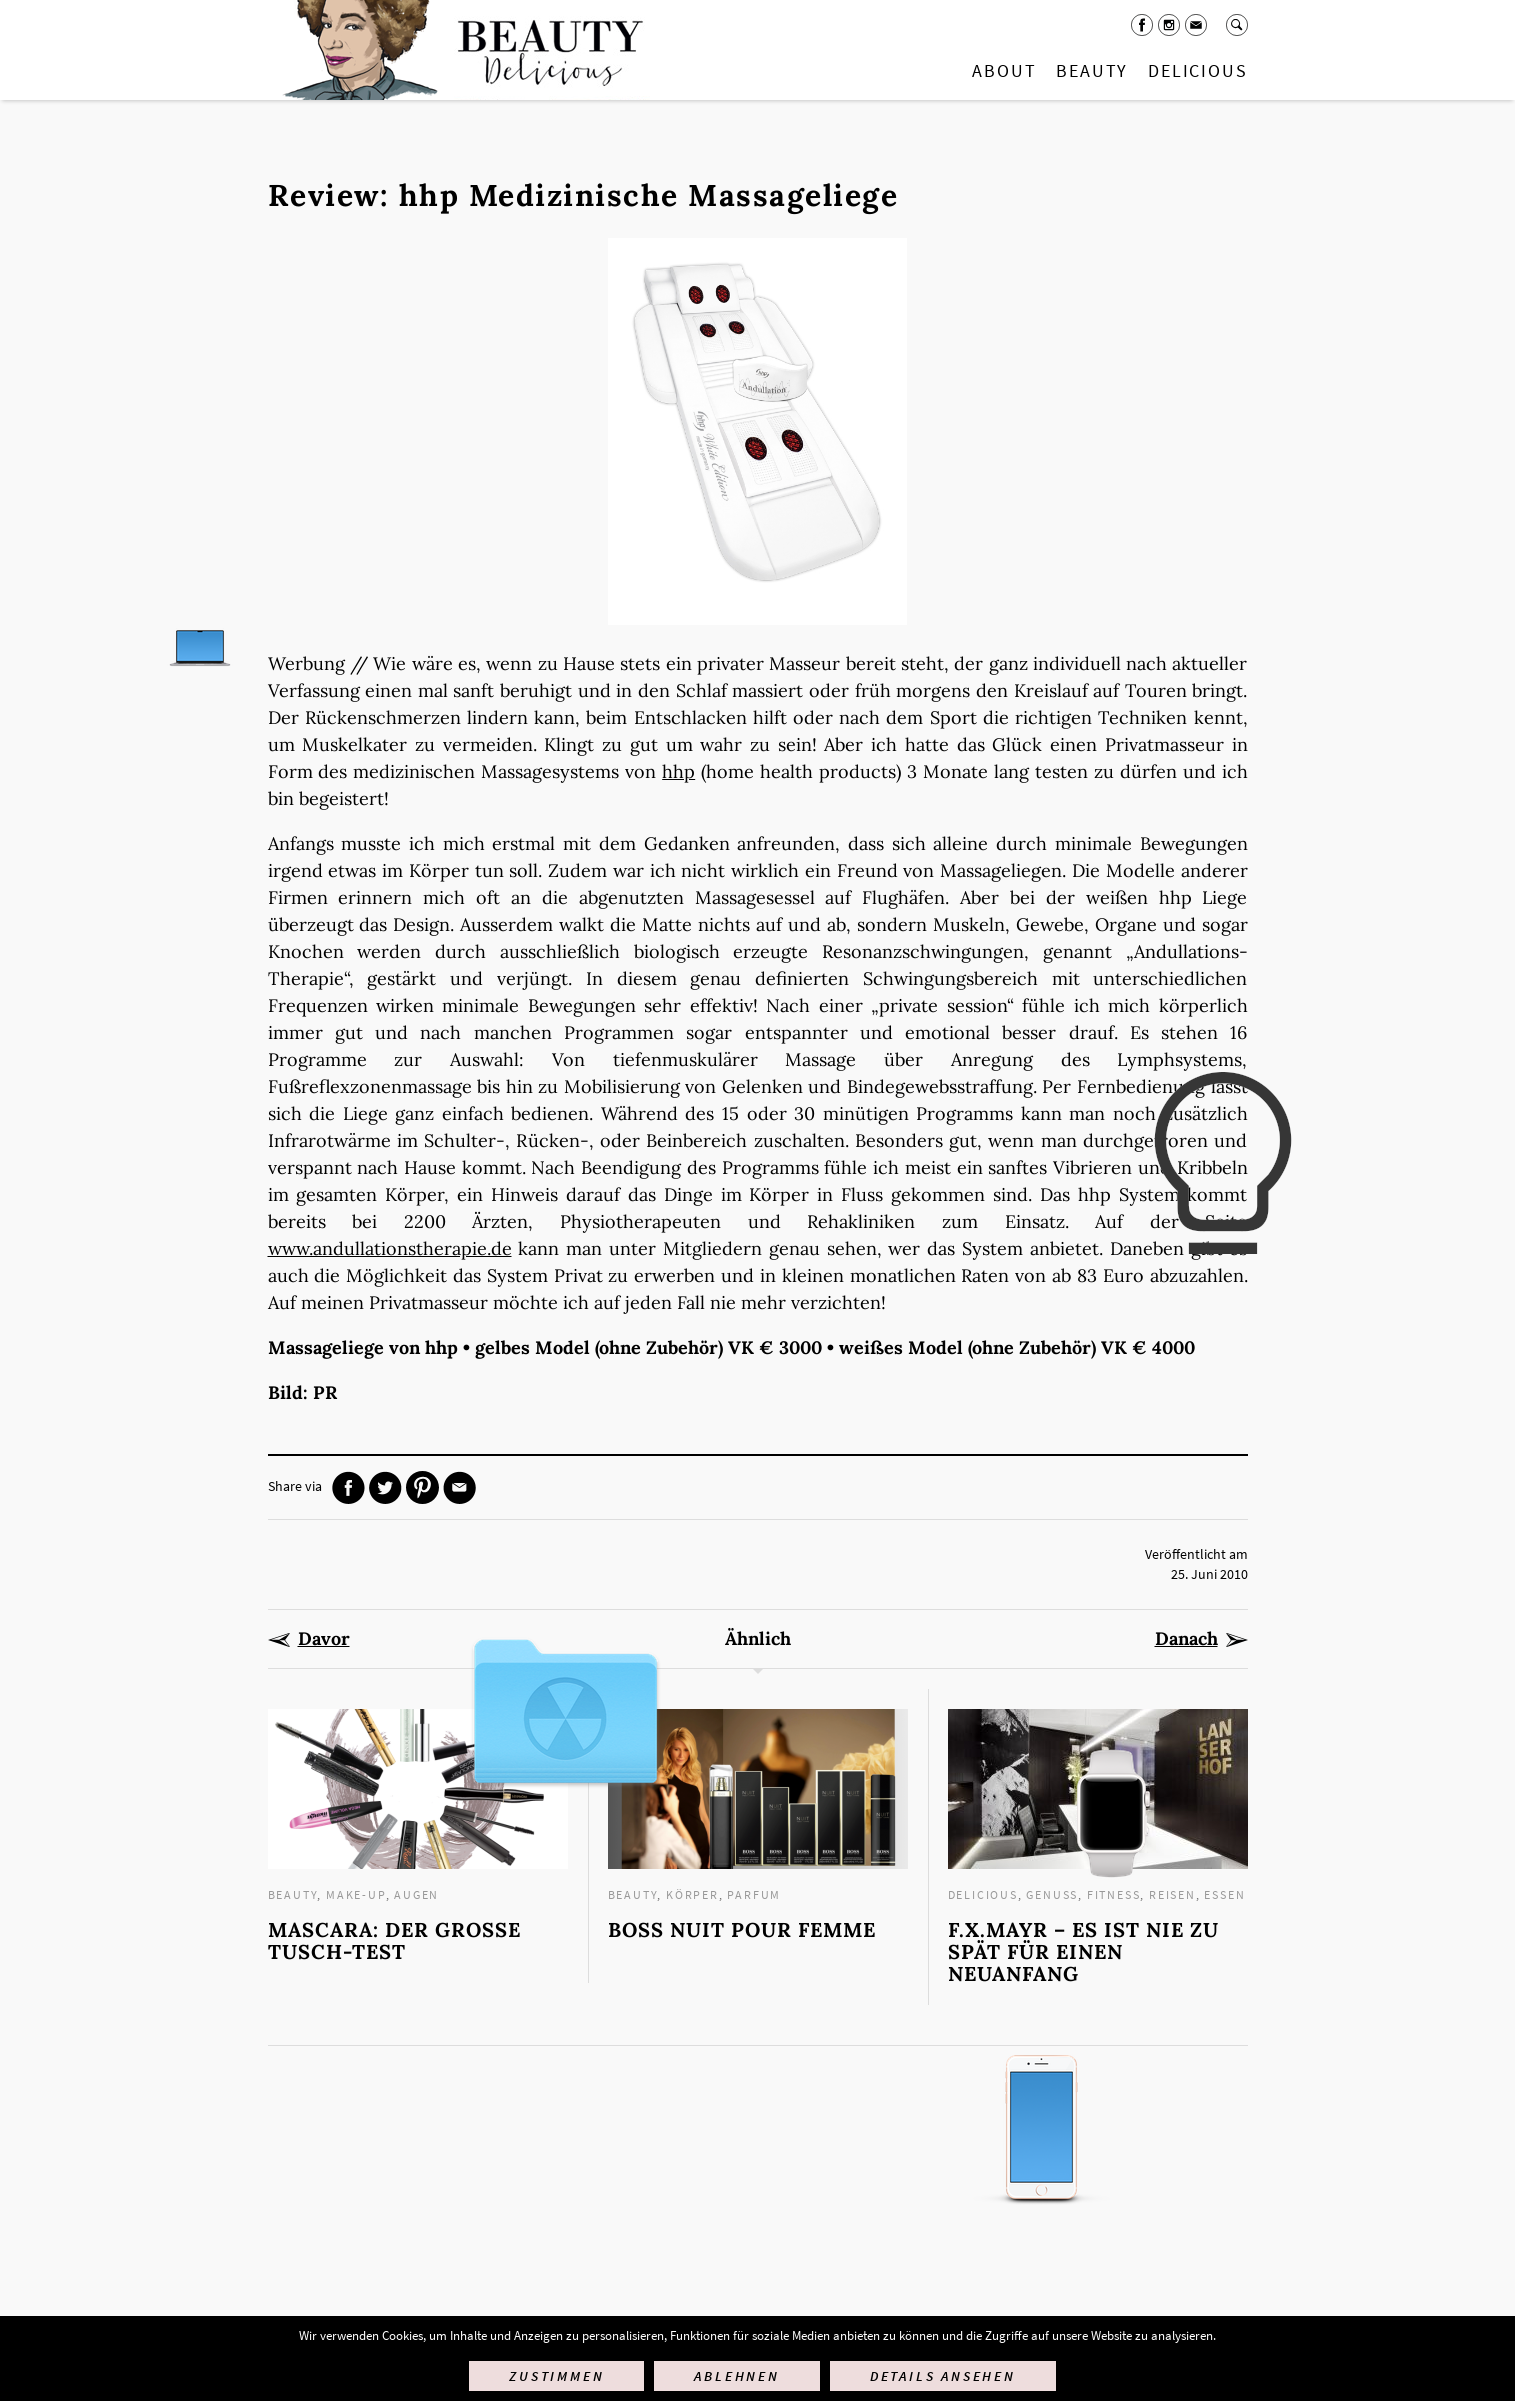 This screenshot has height=2401, width=1515. What do you see at coordinates (200, 645) in the screenshot?
I see `represents this macbook air device in system settings` at bounding box center [200, 645].